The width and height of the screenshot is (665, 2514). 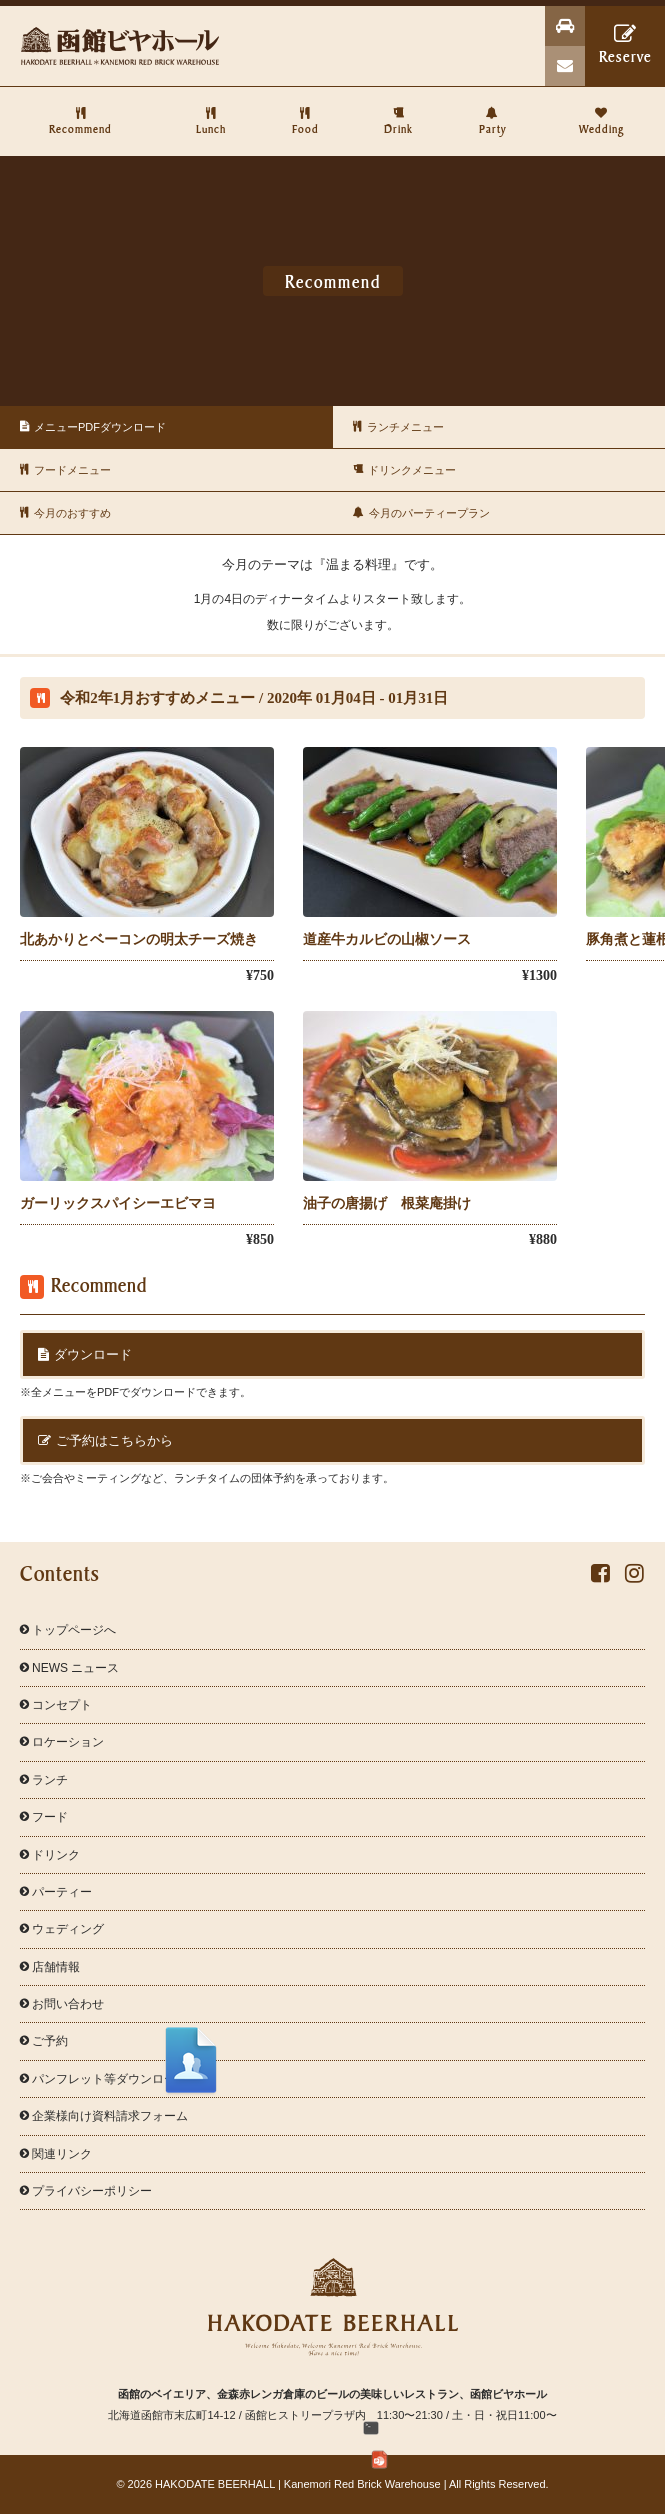 What do you see at coordinates (379, 2459) in the screenshot?
I see `a Microsoft PowerPoint file` at bounding box center [379, 2459].